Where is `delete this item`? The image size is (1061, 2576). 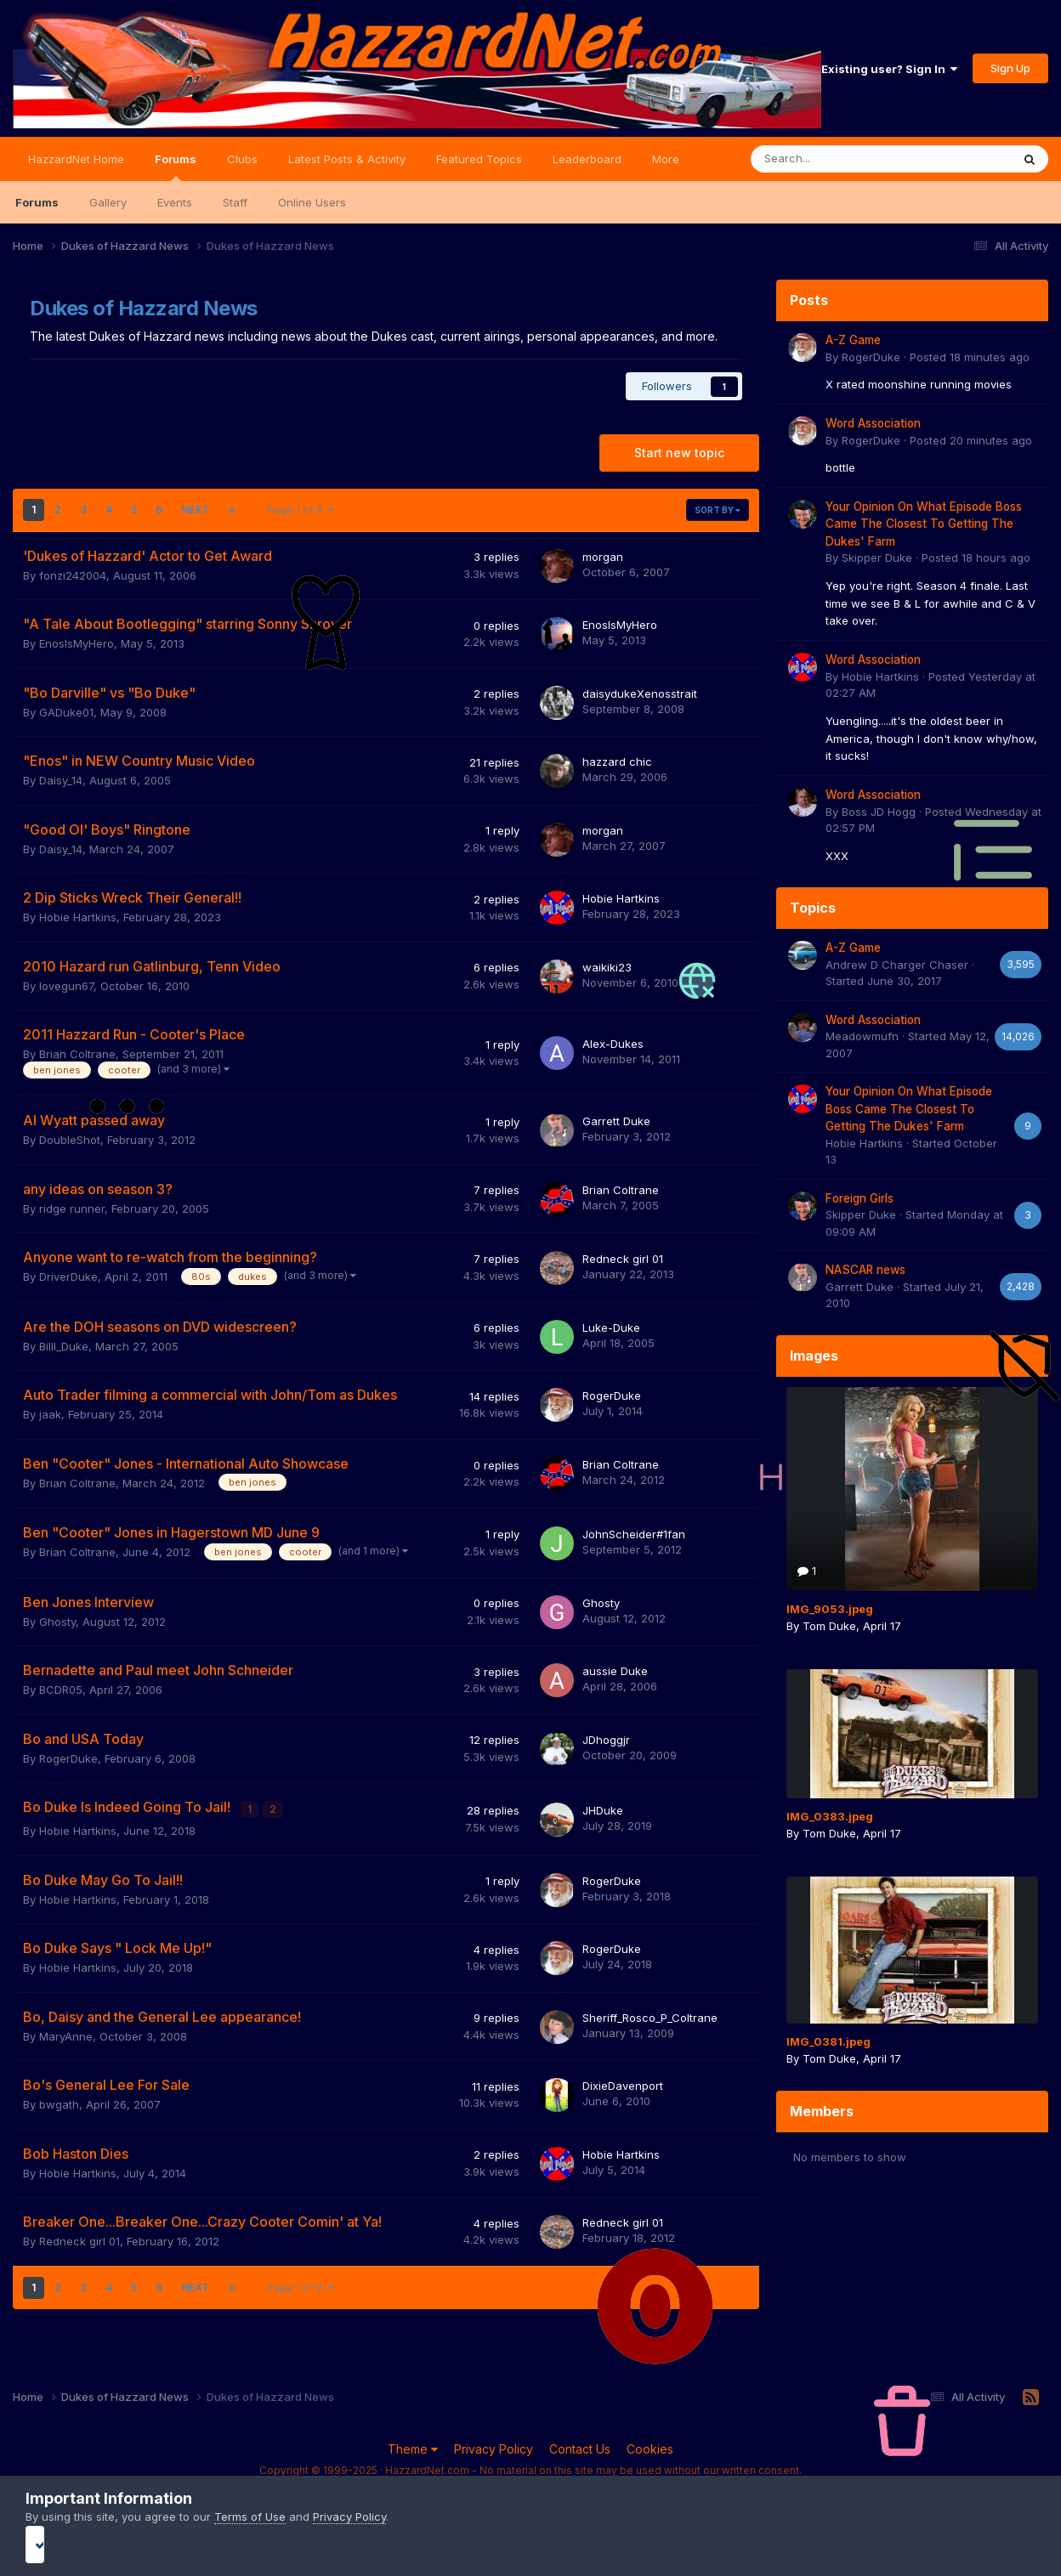
delete this item is located at coordinates (902, 2423).